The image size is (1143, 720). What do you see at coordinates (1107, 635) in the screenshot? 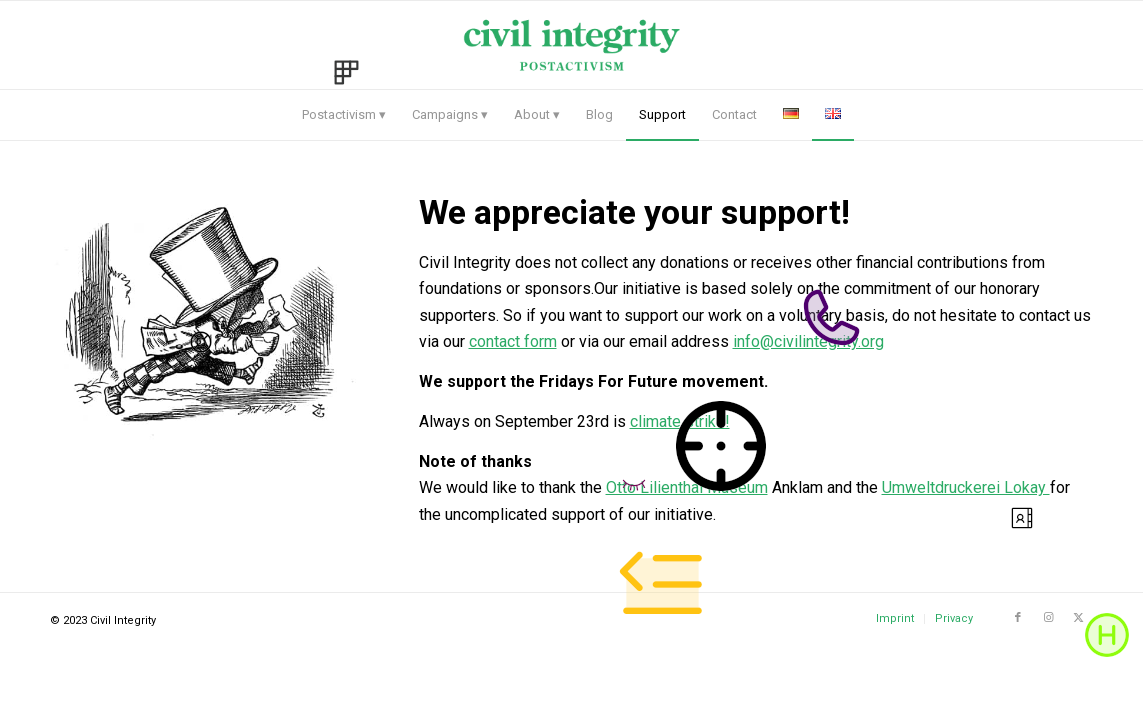
I see `hospital or medical facility indicator` at bounding box center [1107, 635].